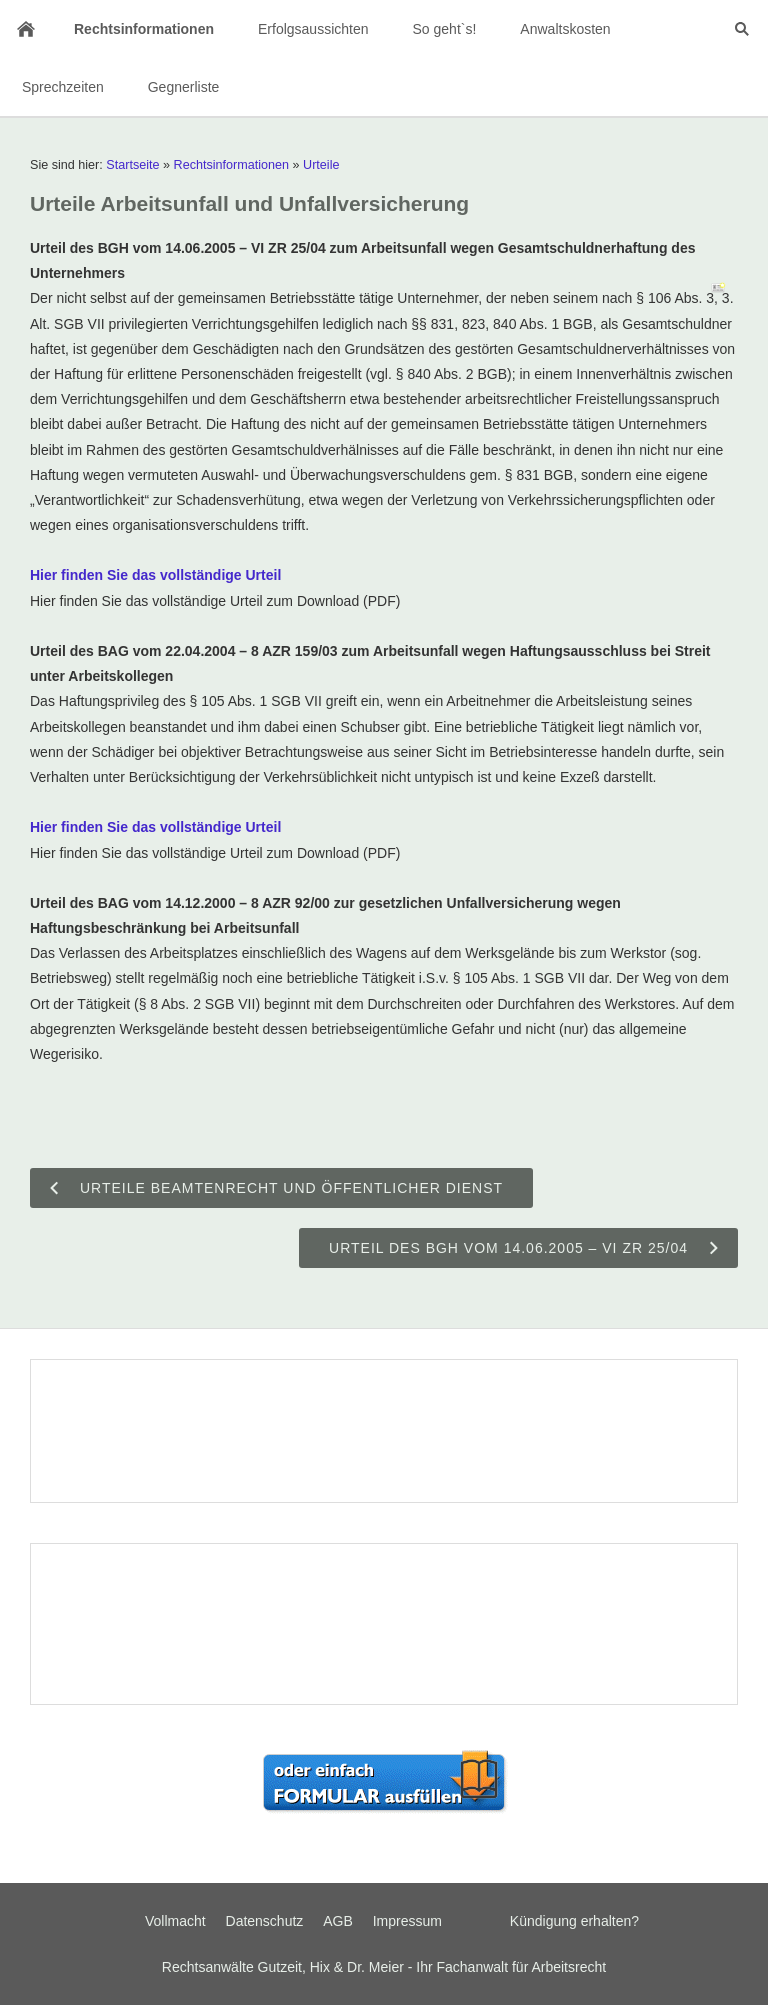 Image resolution: width=768 pixels, height=2005 pixels. I want to click on open the dictionary app, so click(480, 1778).